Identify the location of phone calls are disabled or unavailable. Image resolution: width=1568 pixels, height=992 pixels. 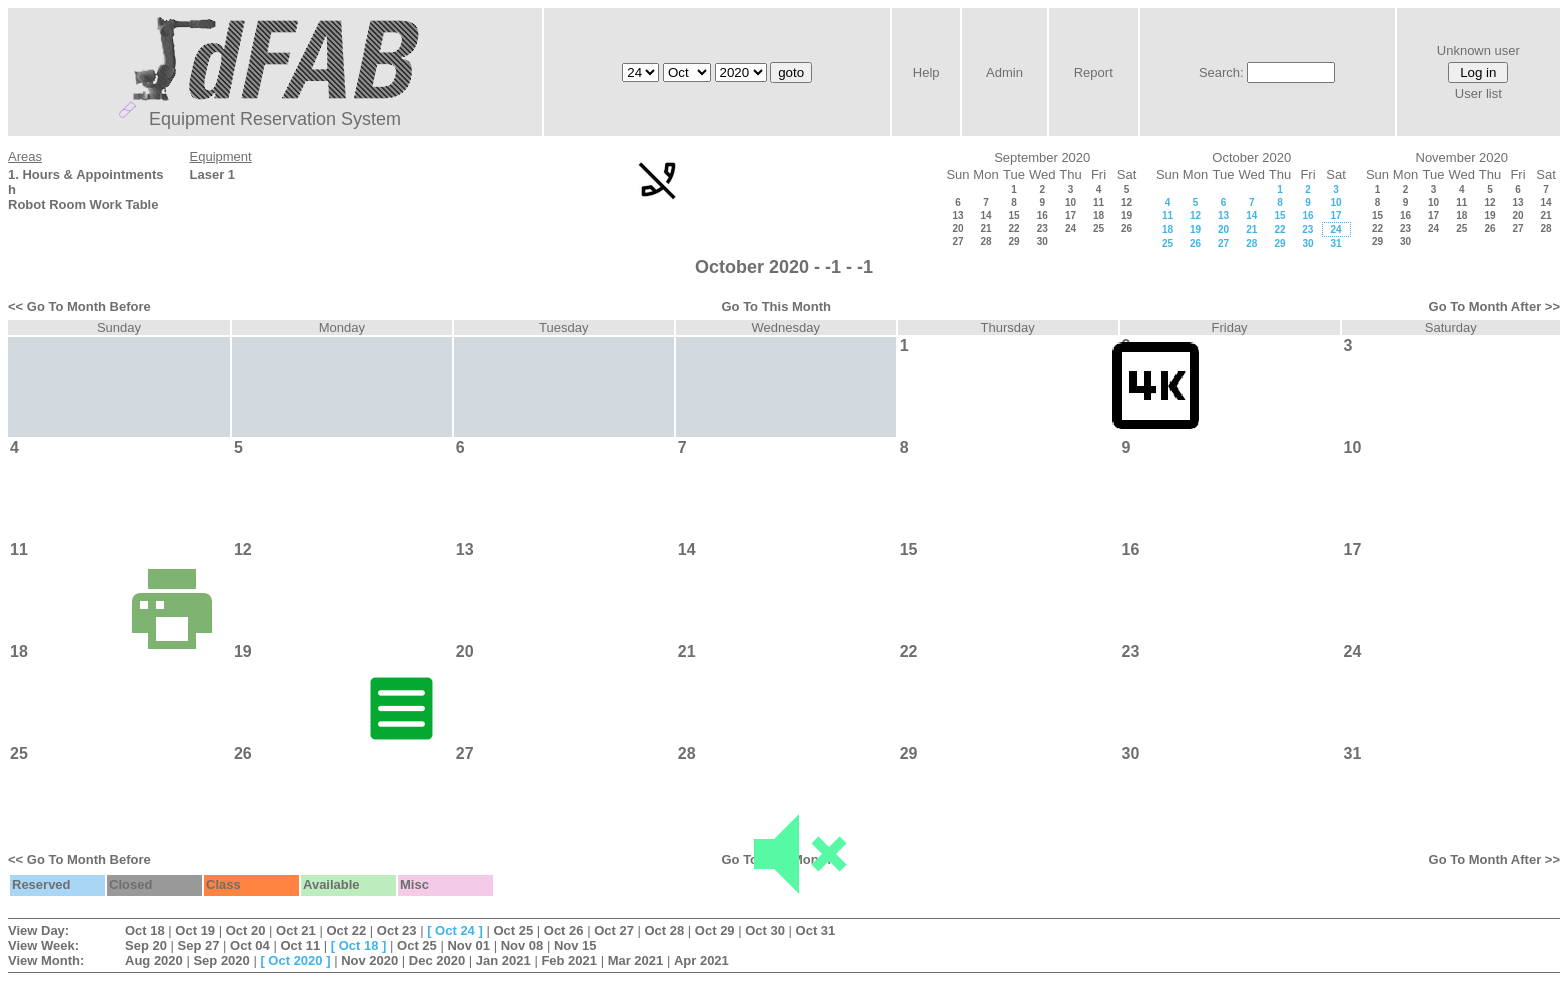
(658, 179).